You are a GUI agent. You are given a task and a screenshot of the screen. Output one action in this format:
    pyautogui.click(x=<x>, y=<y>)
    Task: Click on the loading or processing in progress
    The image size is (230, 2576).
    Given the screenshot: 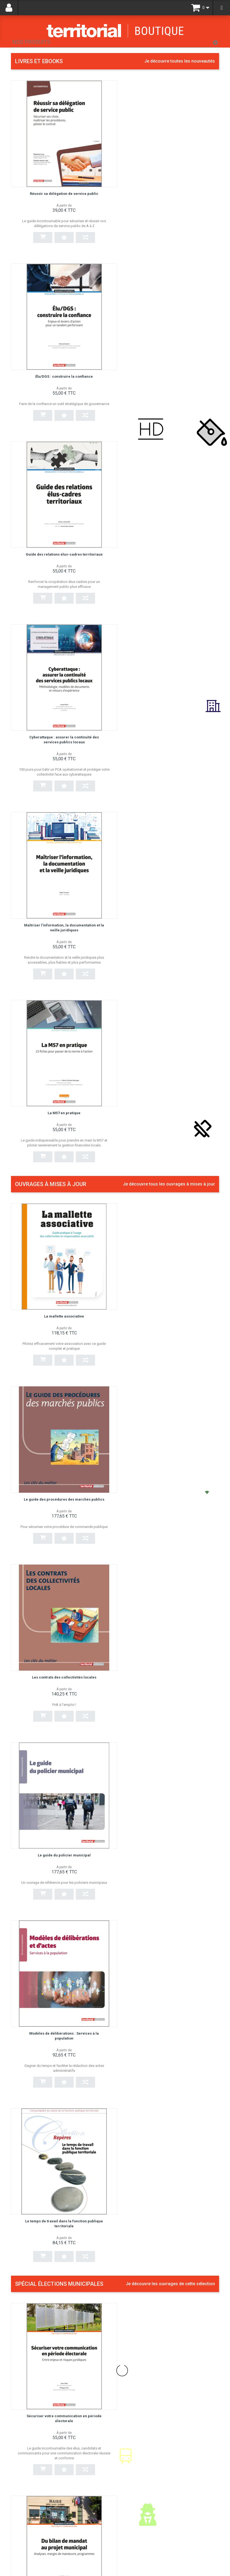 What is the action you would take?
    pyautogui.click(x=122, y=2370)
    